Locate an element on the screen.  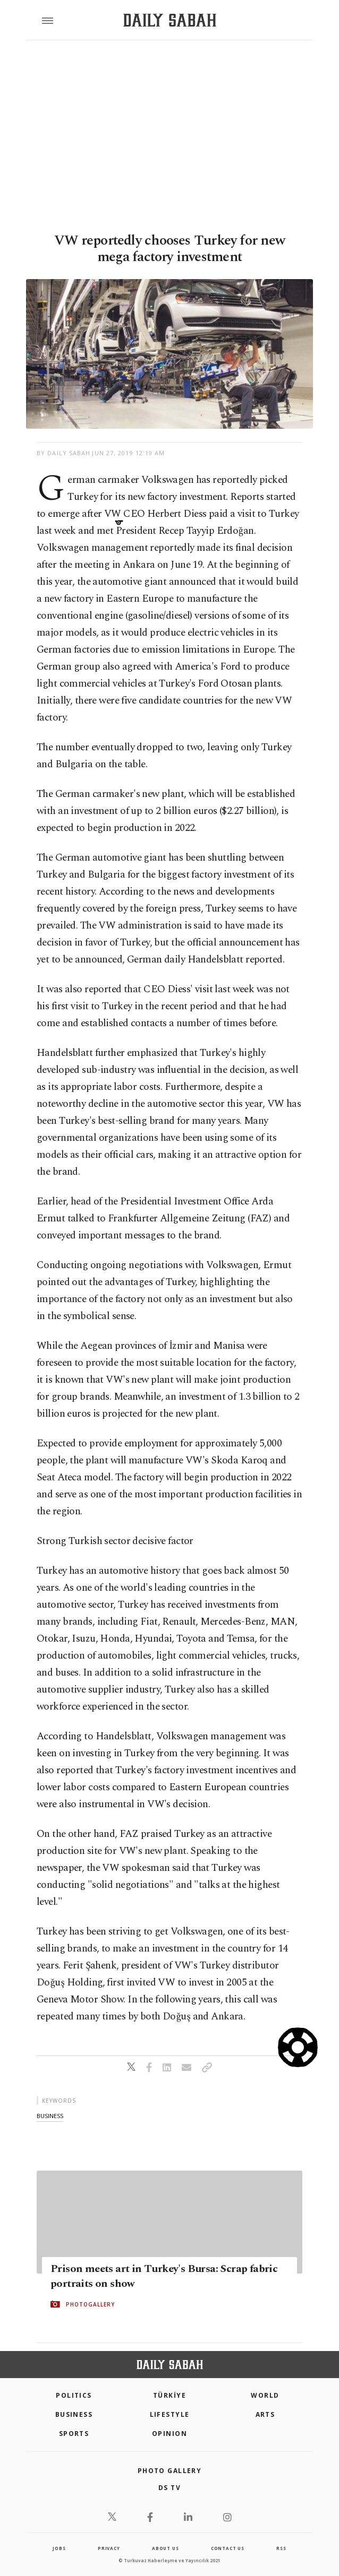
access sports features or content is located at coordinates (119, 523).